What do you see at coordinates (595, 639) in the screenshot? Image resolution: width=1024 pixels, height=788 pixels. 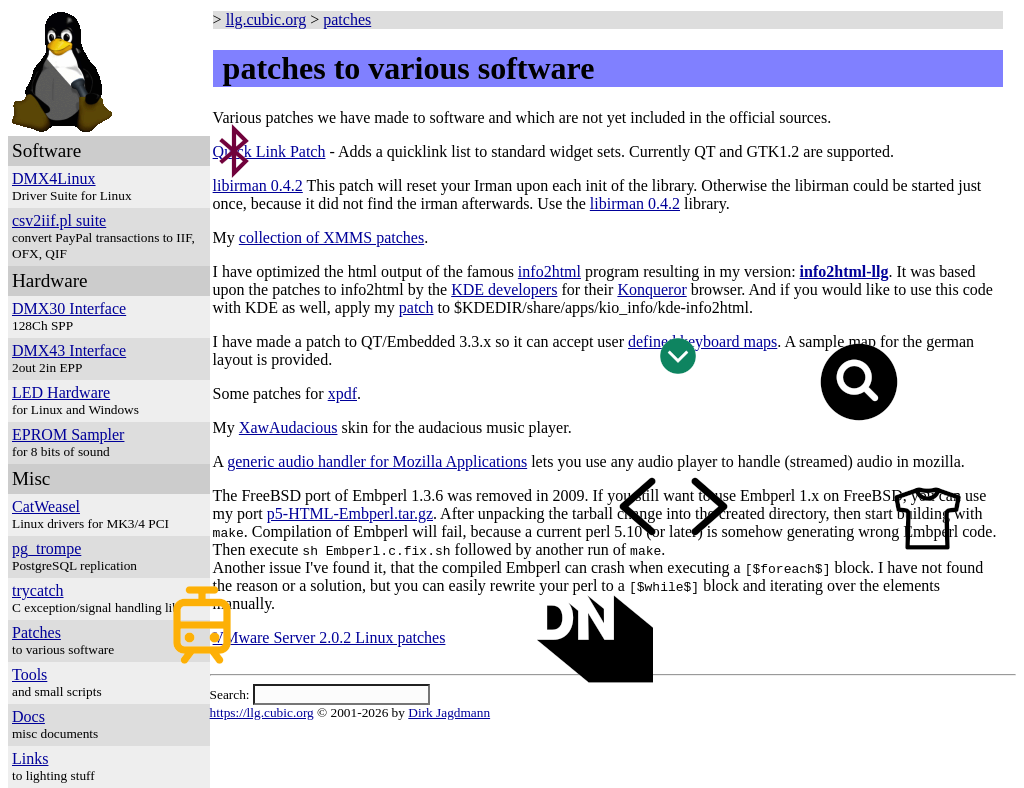 I see `visit Designer News website` at bounding box center [595, 639].